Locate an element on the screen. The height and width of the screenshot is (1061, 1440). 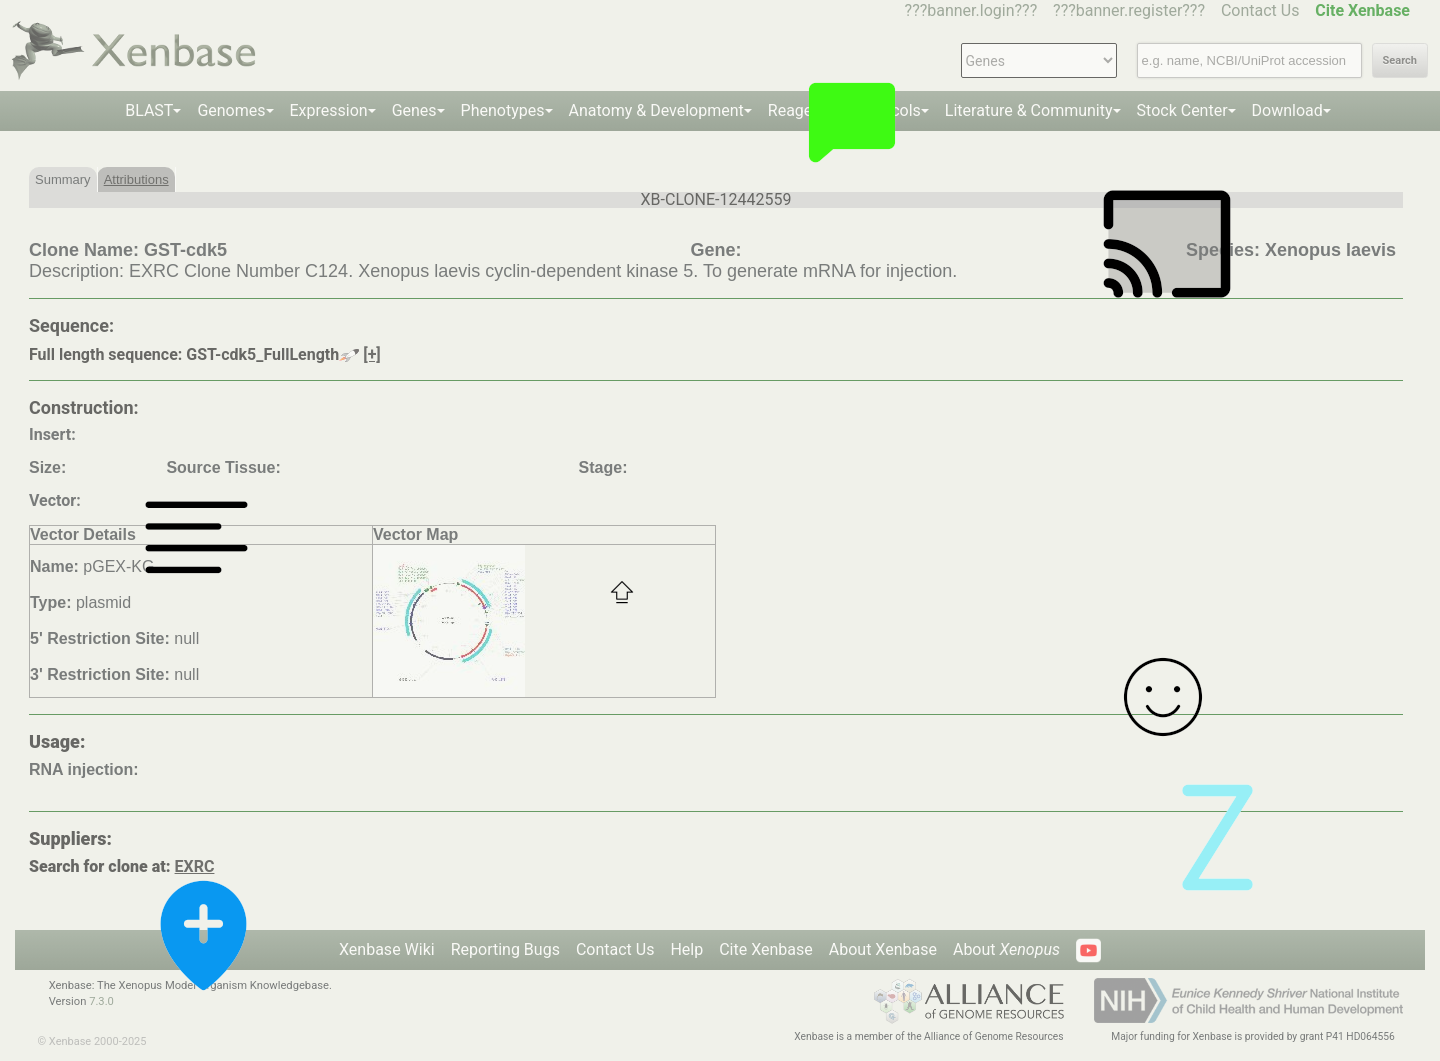
upload a file or document is located at coordinates (622, 593).